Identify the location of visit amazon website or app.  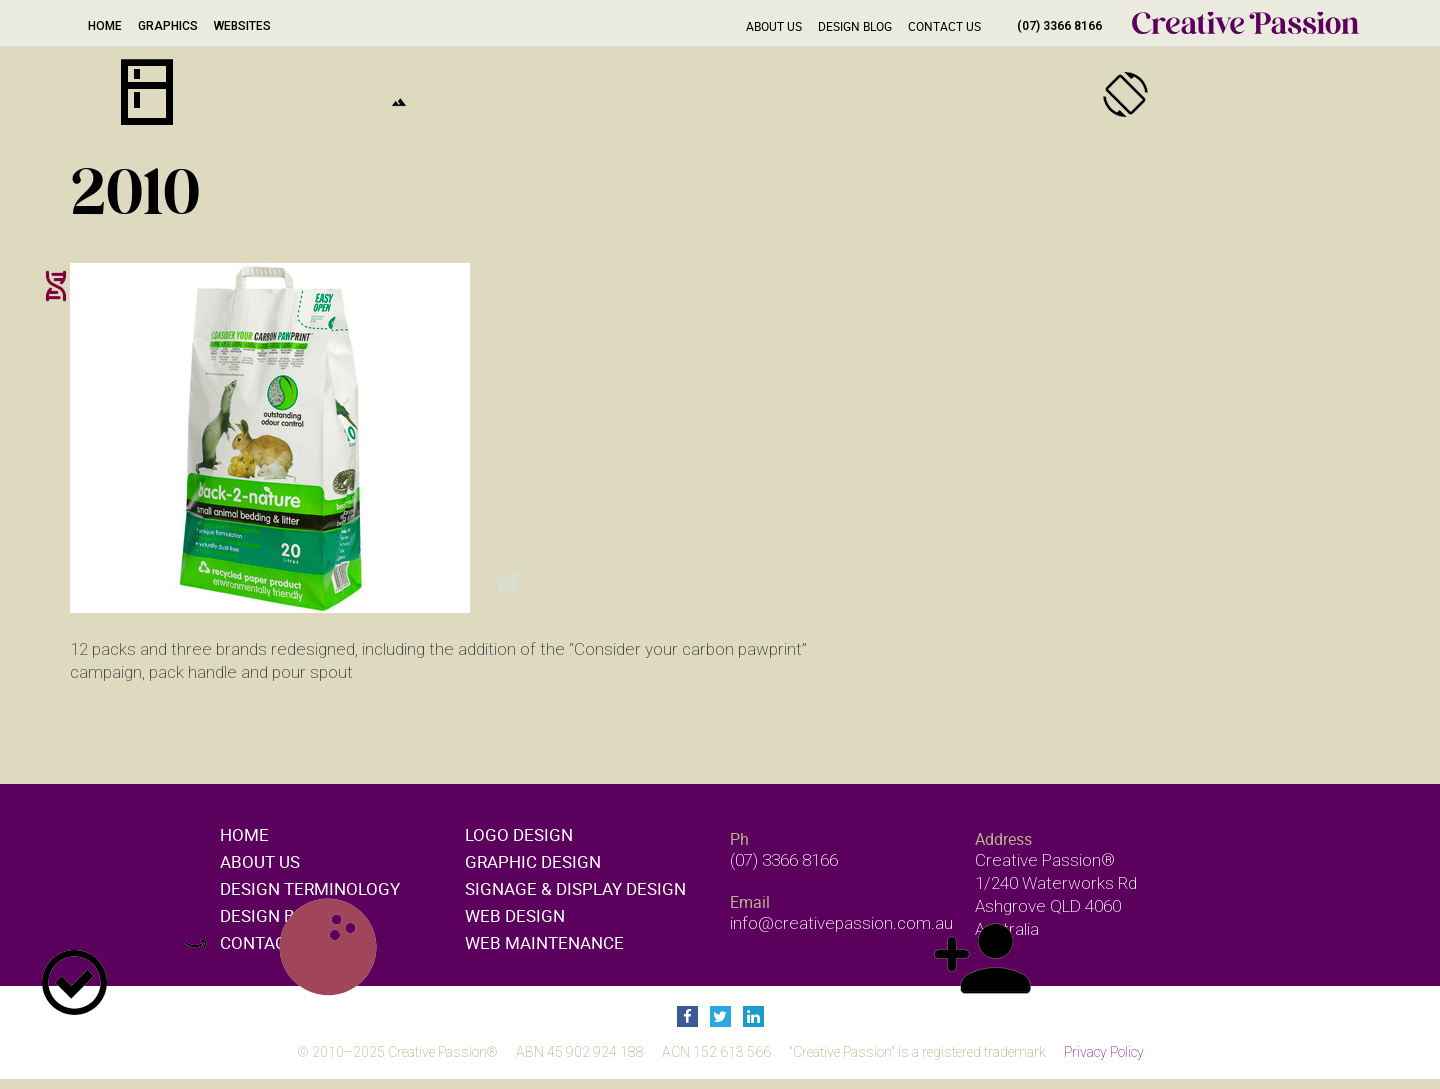
(196, 944).